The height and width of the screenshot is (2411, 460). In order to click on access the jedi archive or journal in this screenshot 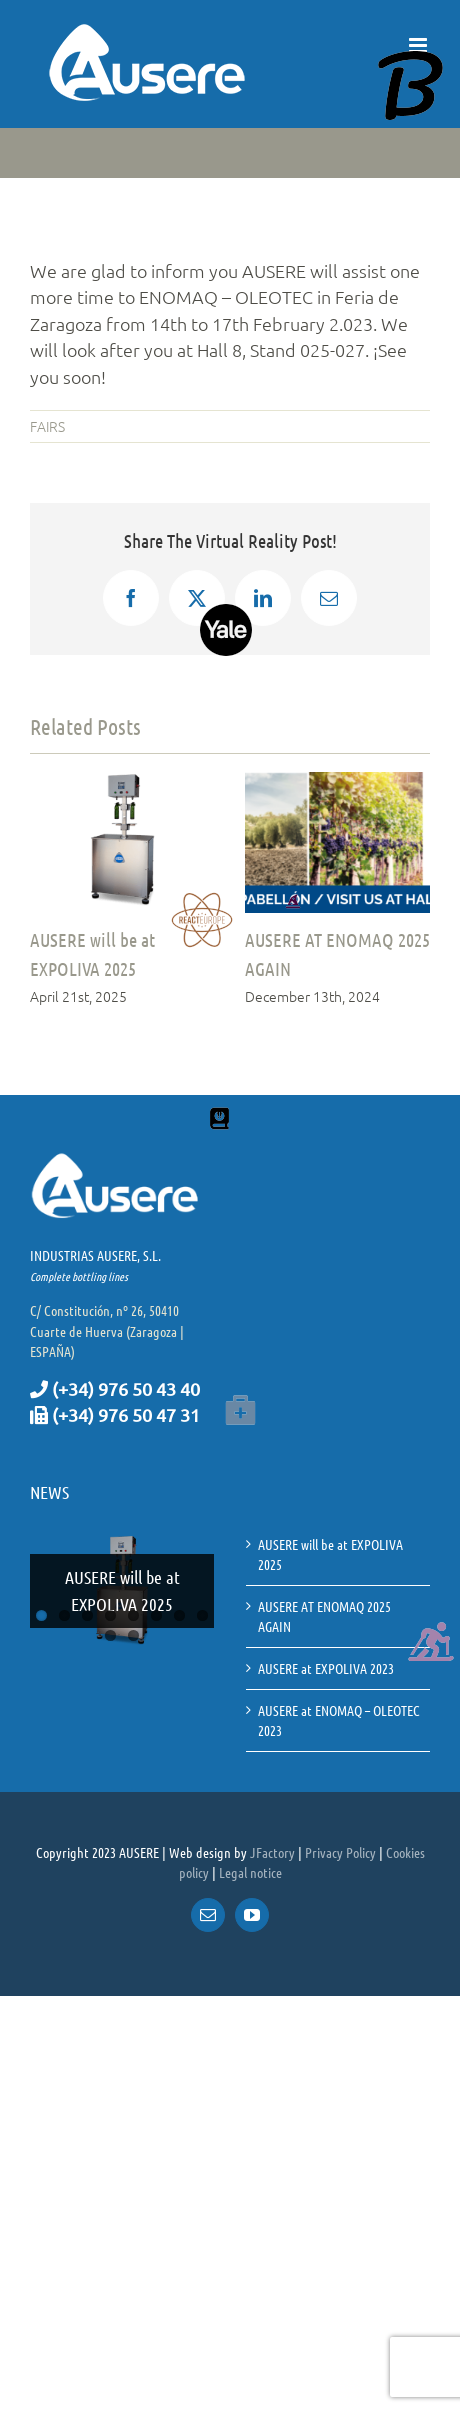, I will do `click(219, 1118)`.